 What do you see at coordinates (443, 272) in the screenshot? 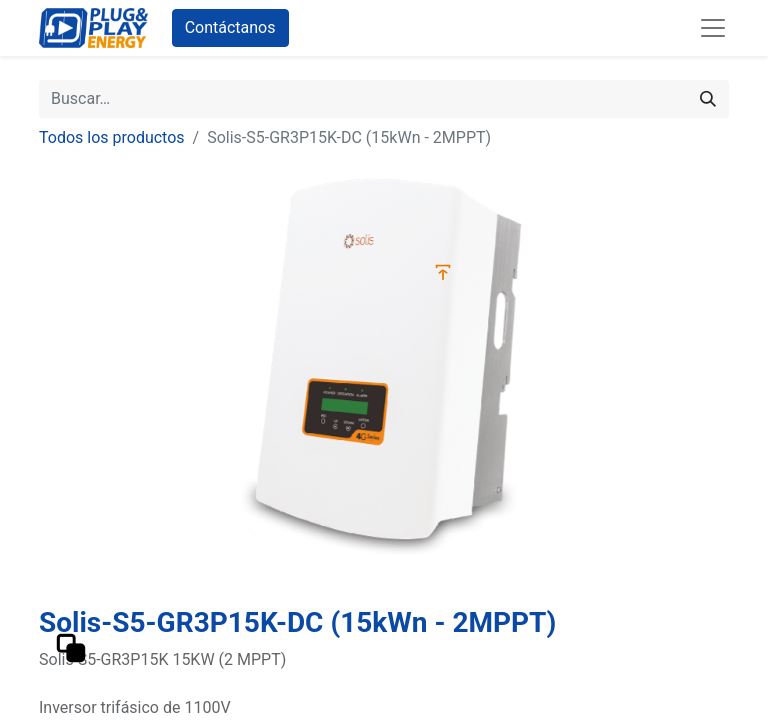
I see `upload a file or document` at bounding box center [443, 272].